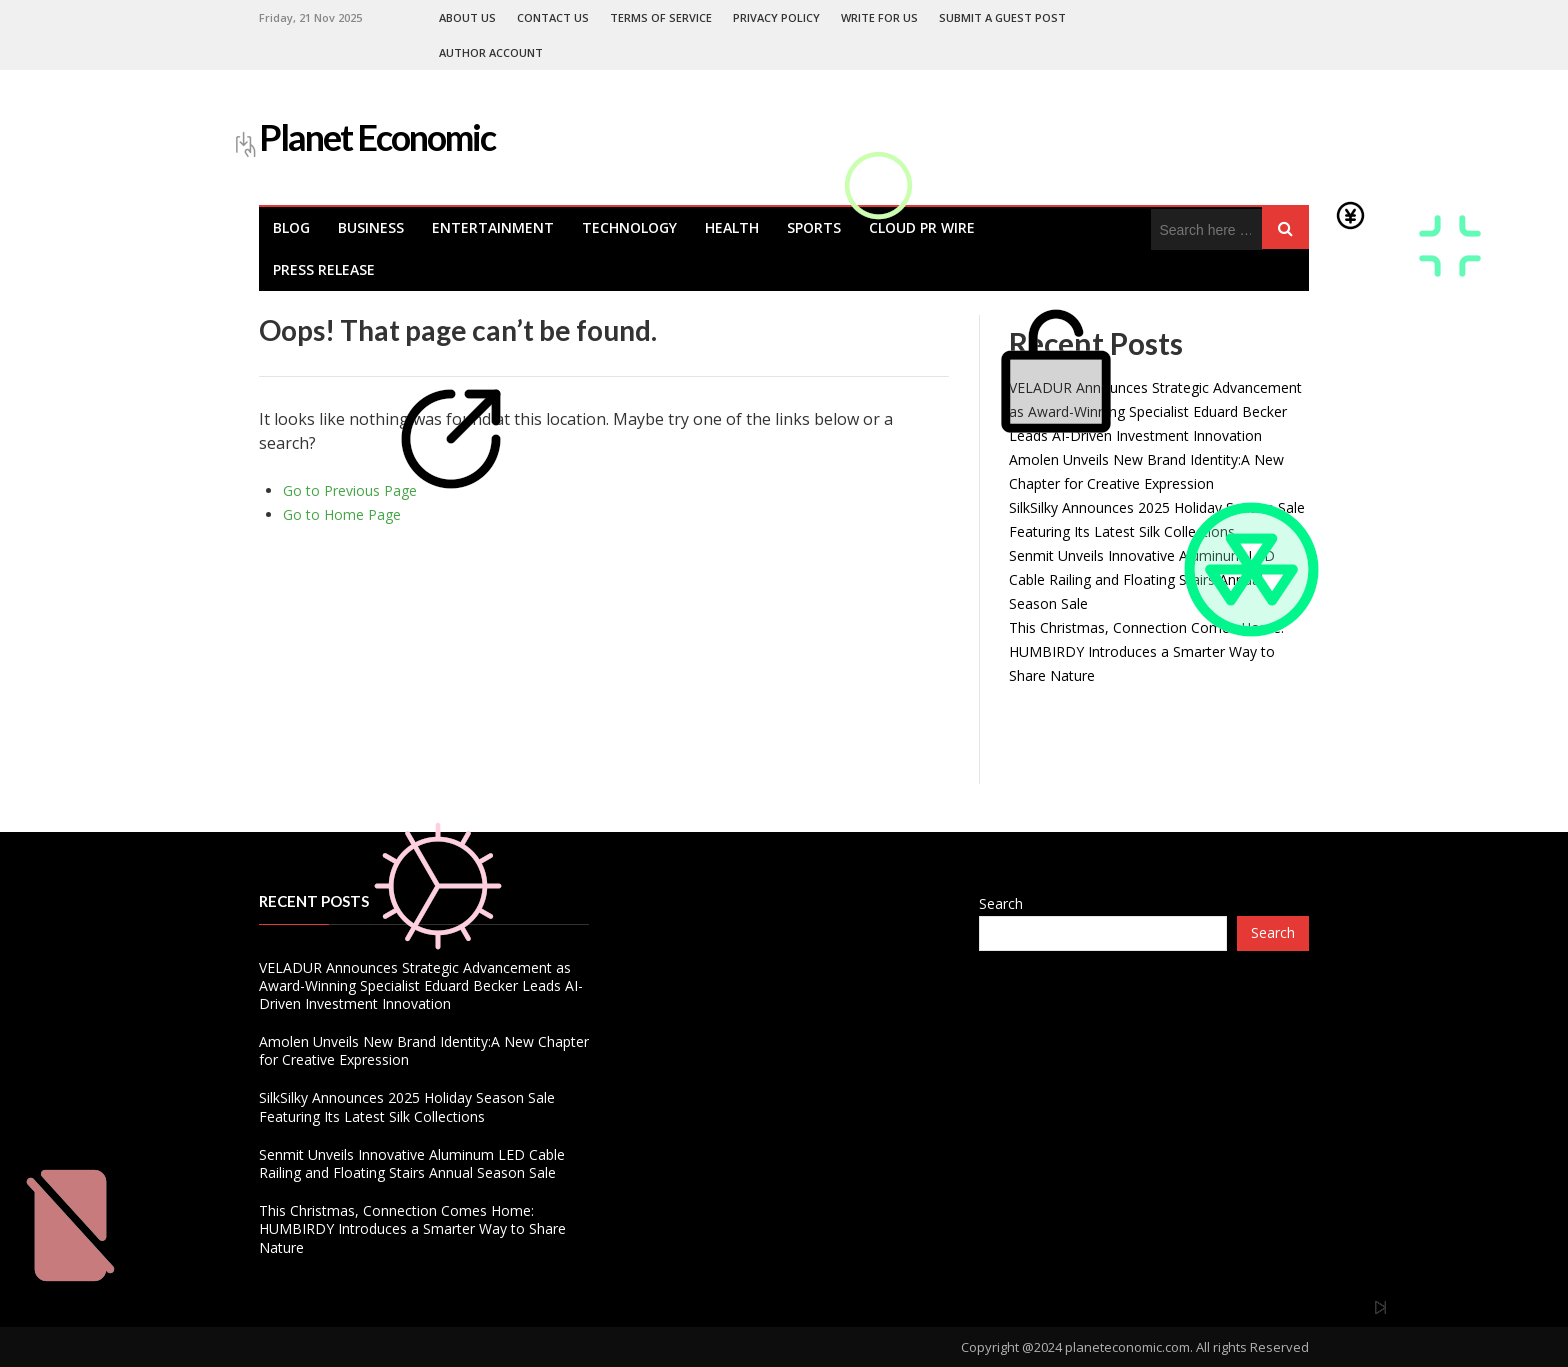  Describe the element at coordinates (438, 886) in the screenshot. I see `access settings or preferences` at that location.